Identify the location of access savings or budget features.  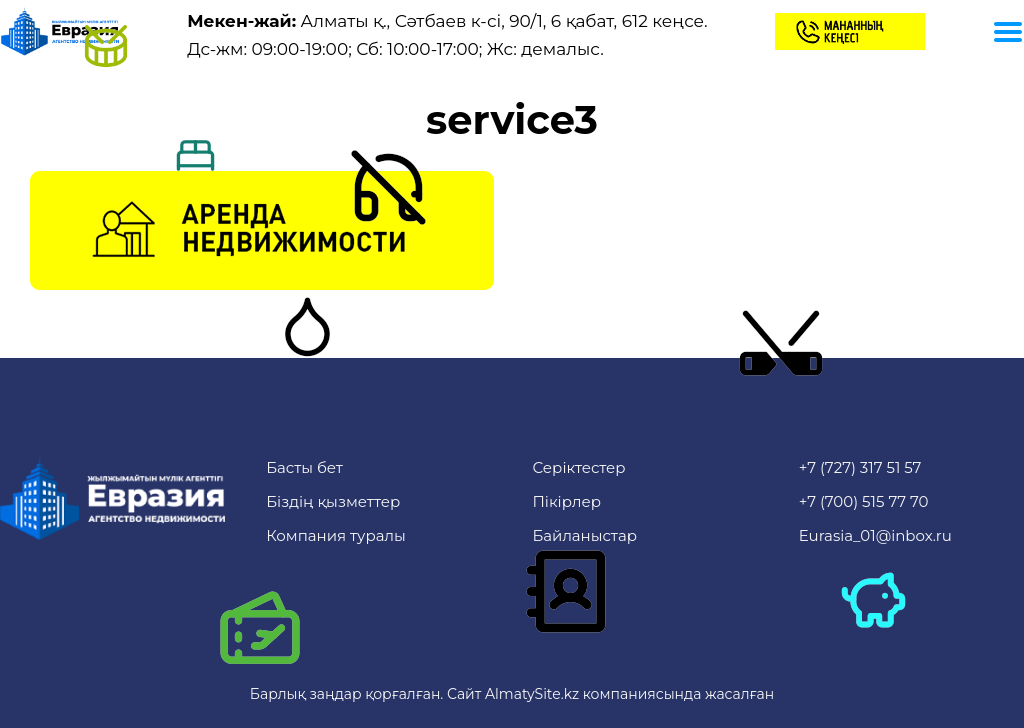
(873, 601).